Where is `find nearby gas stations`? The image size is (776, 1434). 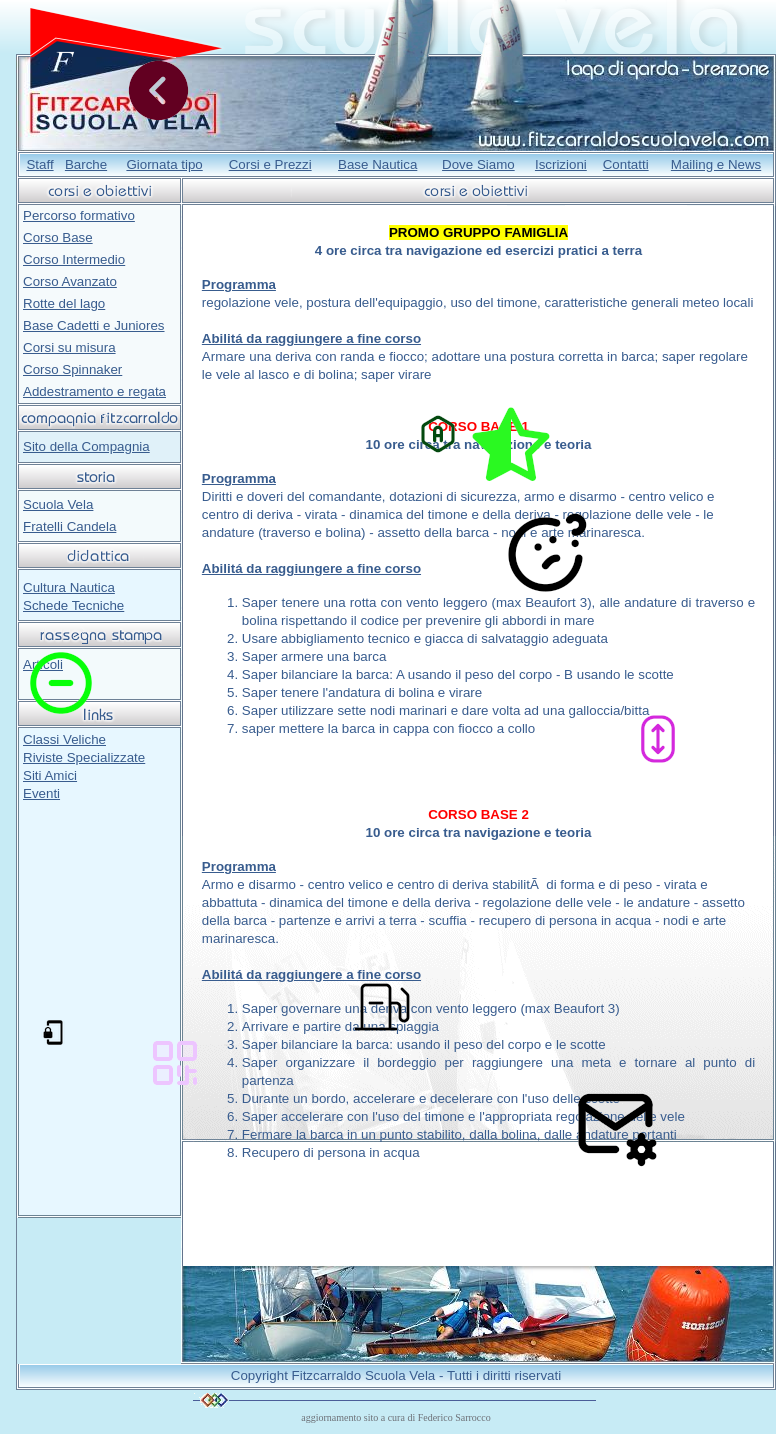
find nearby gas stations is located at coordinates (380, 1007).